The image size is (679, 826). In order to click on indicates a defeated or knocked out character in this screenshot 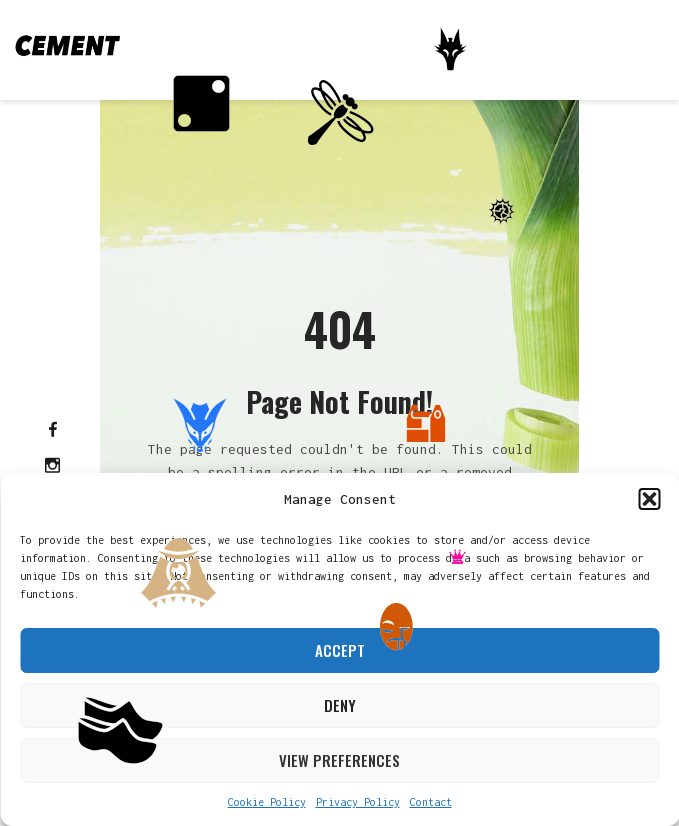, I will do `click(395, 626)`.